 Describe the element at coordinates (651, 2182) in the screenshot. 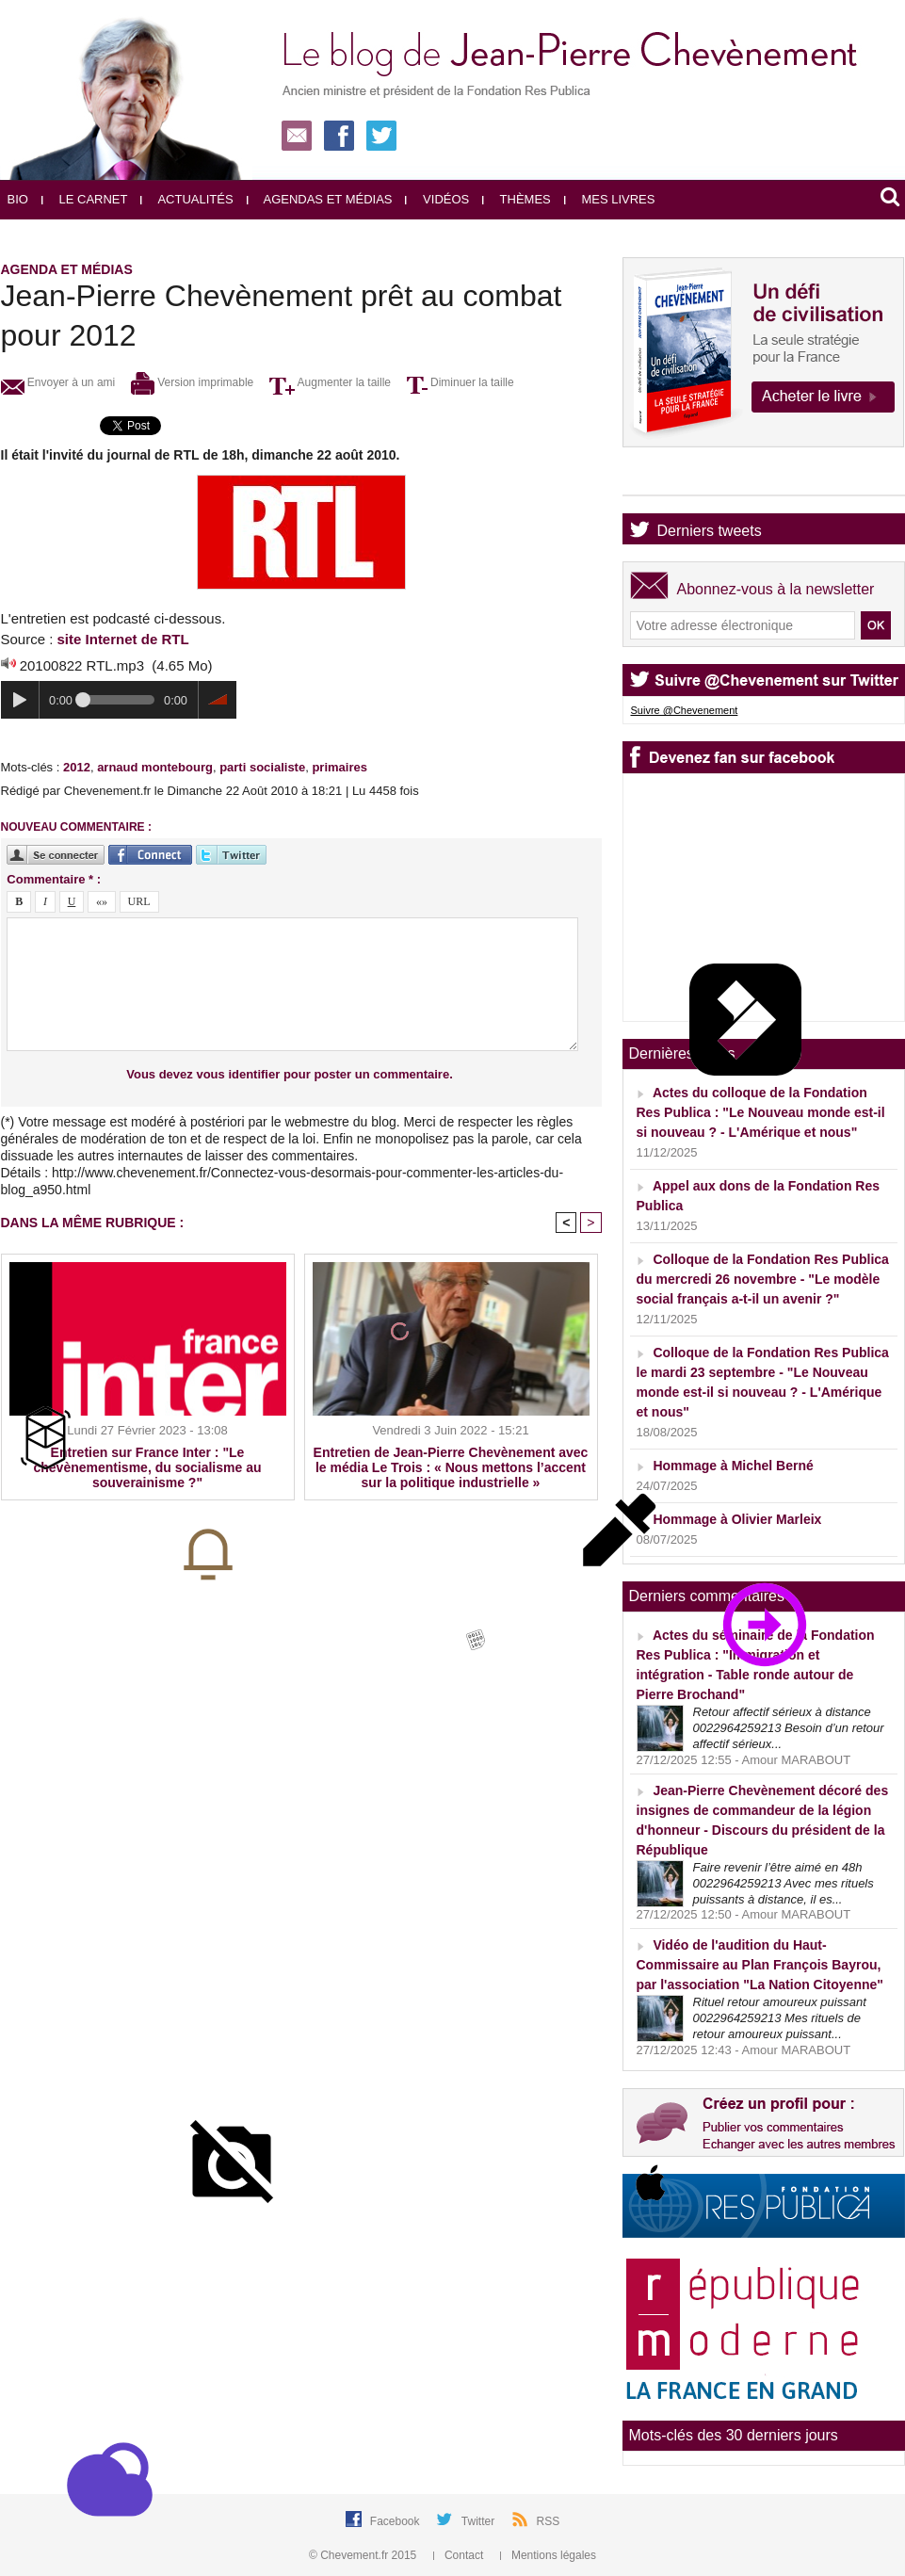

I see `Apple company logo` at that location.